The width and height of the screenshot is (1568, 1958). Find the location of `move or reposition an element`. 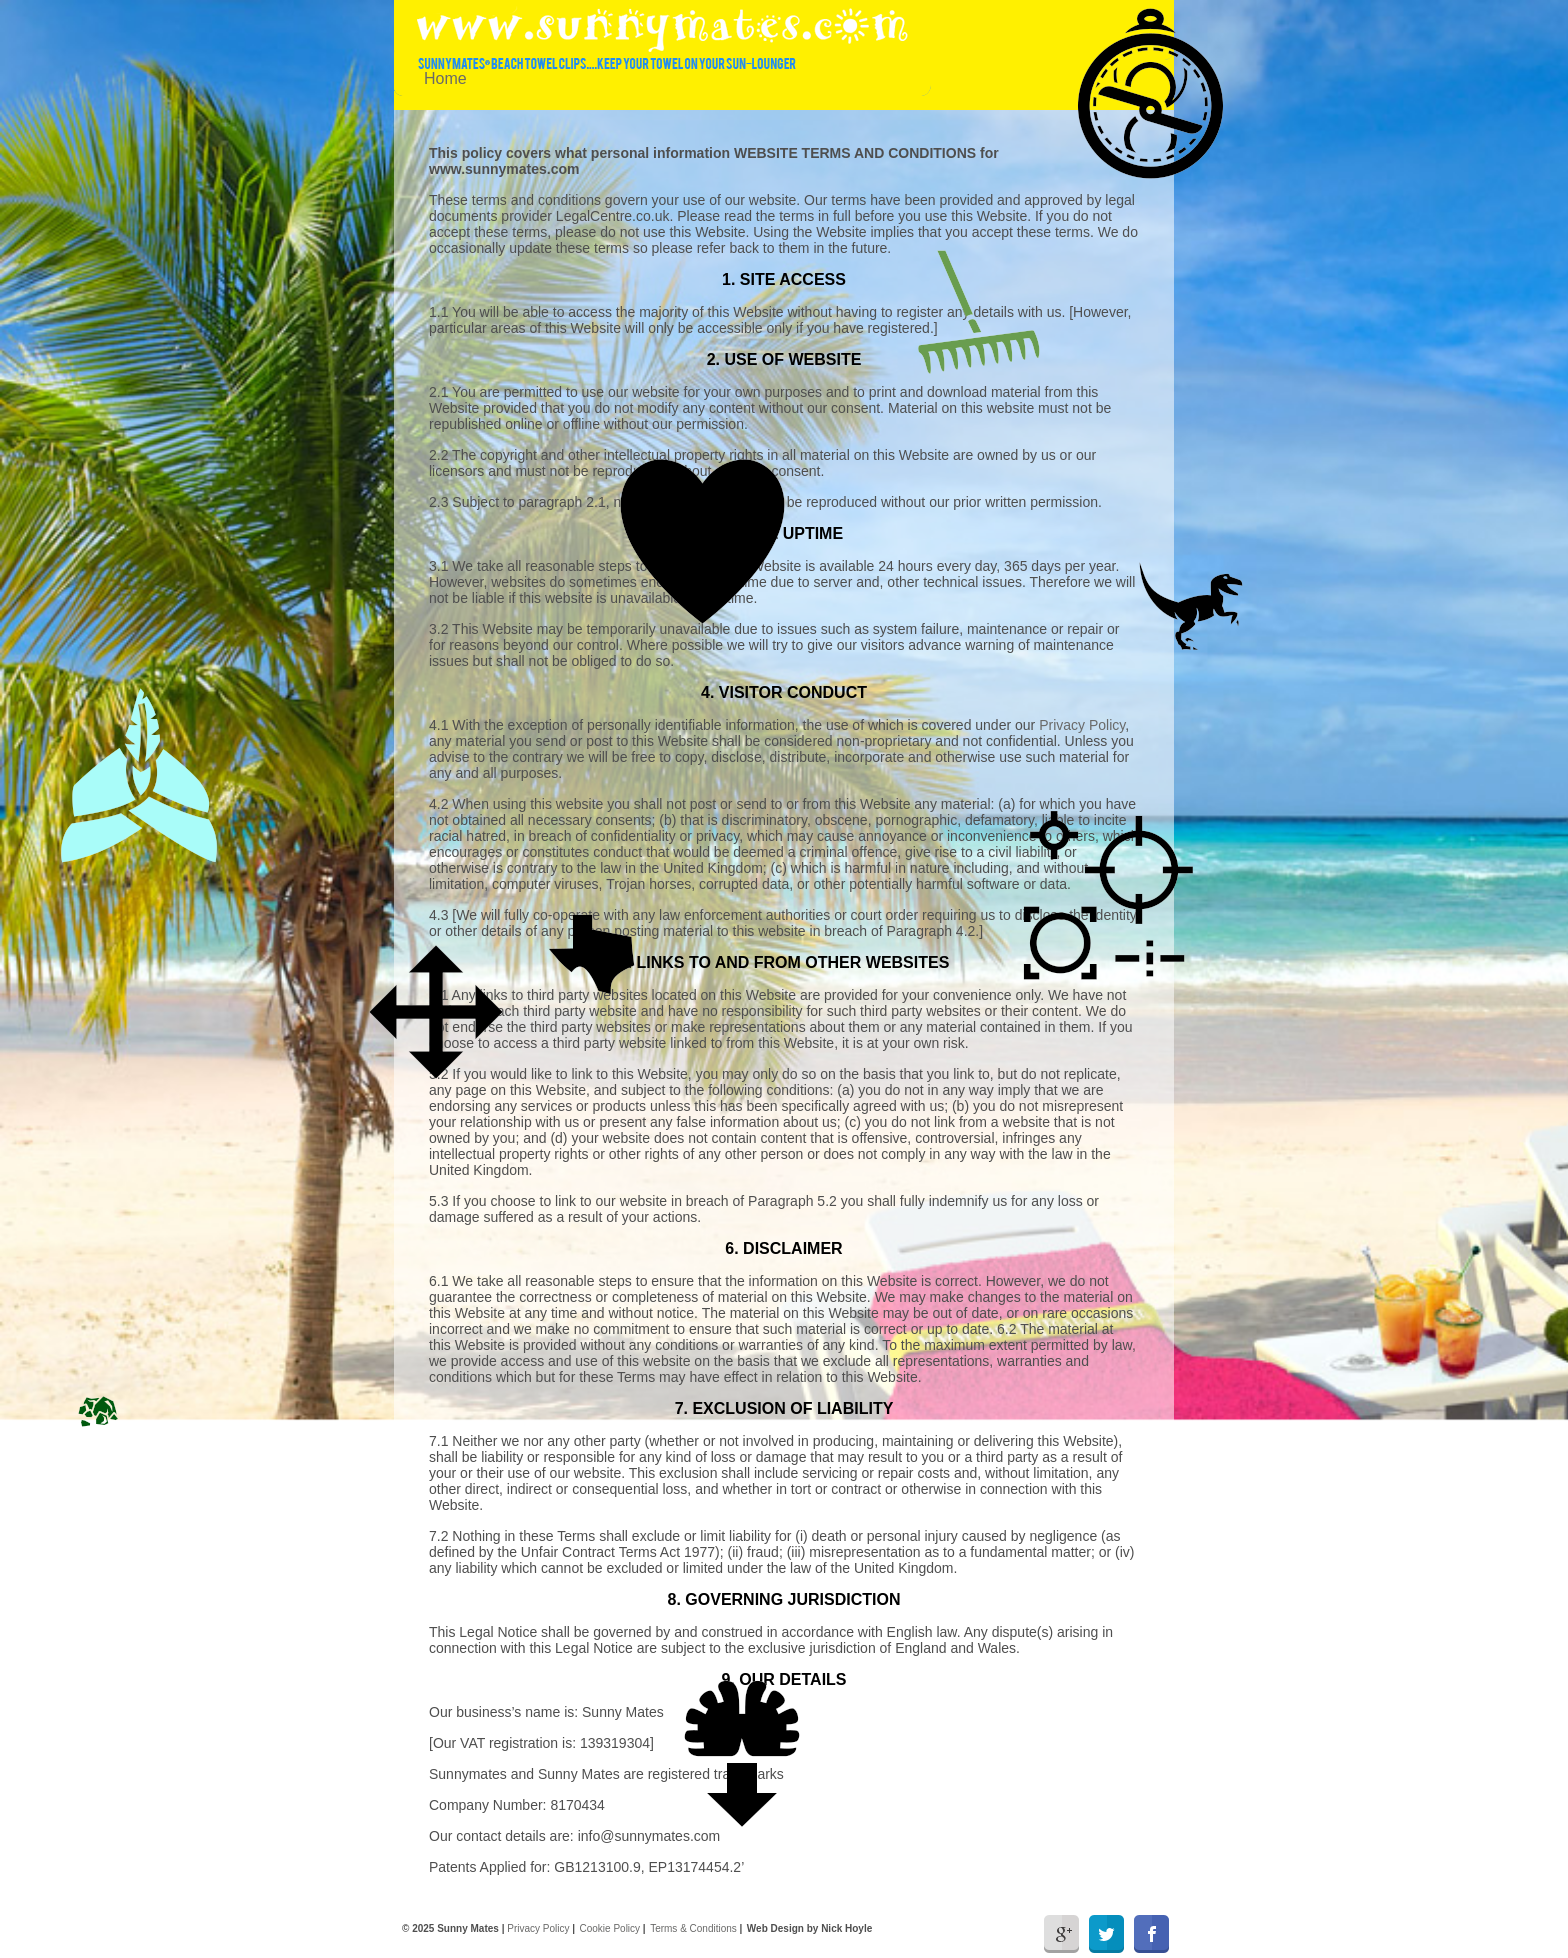

move or reposition an element is located at coordinates (436, 1012).